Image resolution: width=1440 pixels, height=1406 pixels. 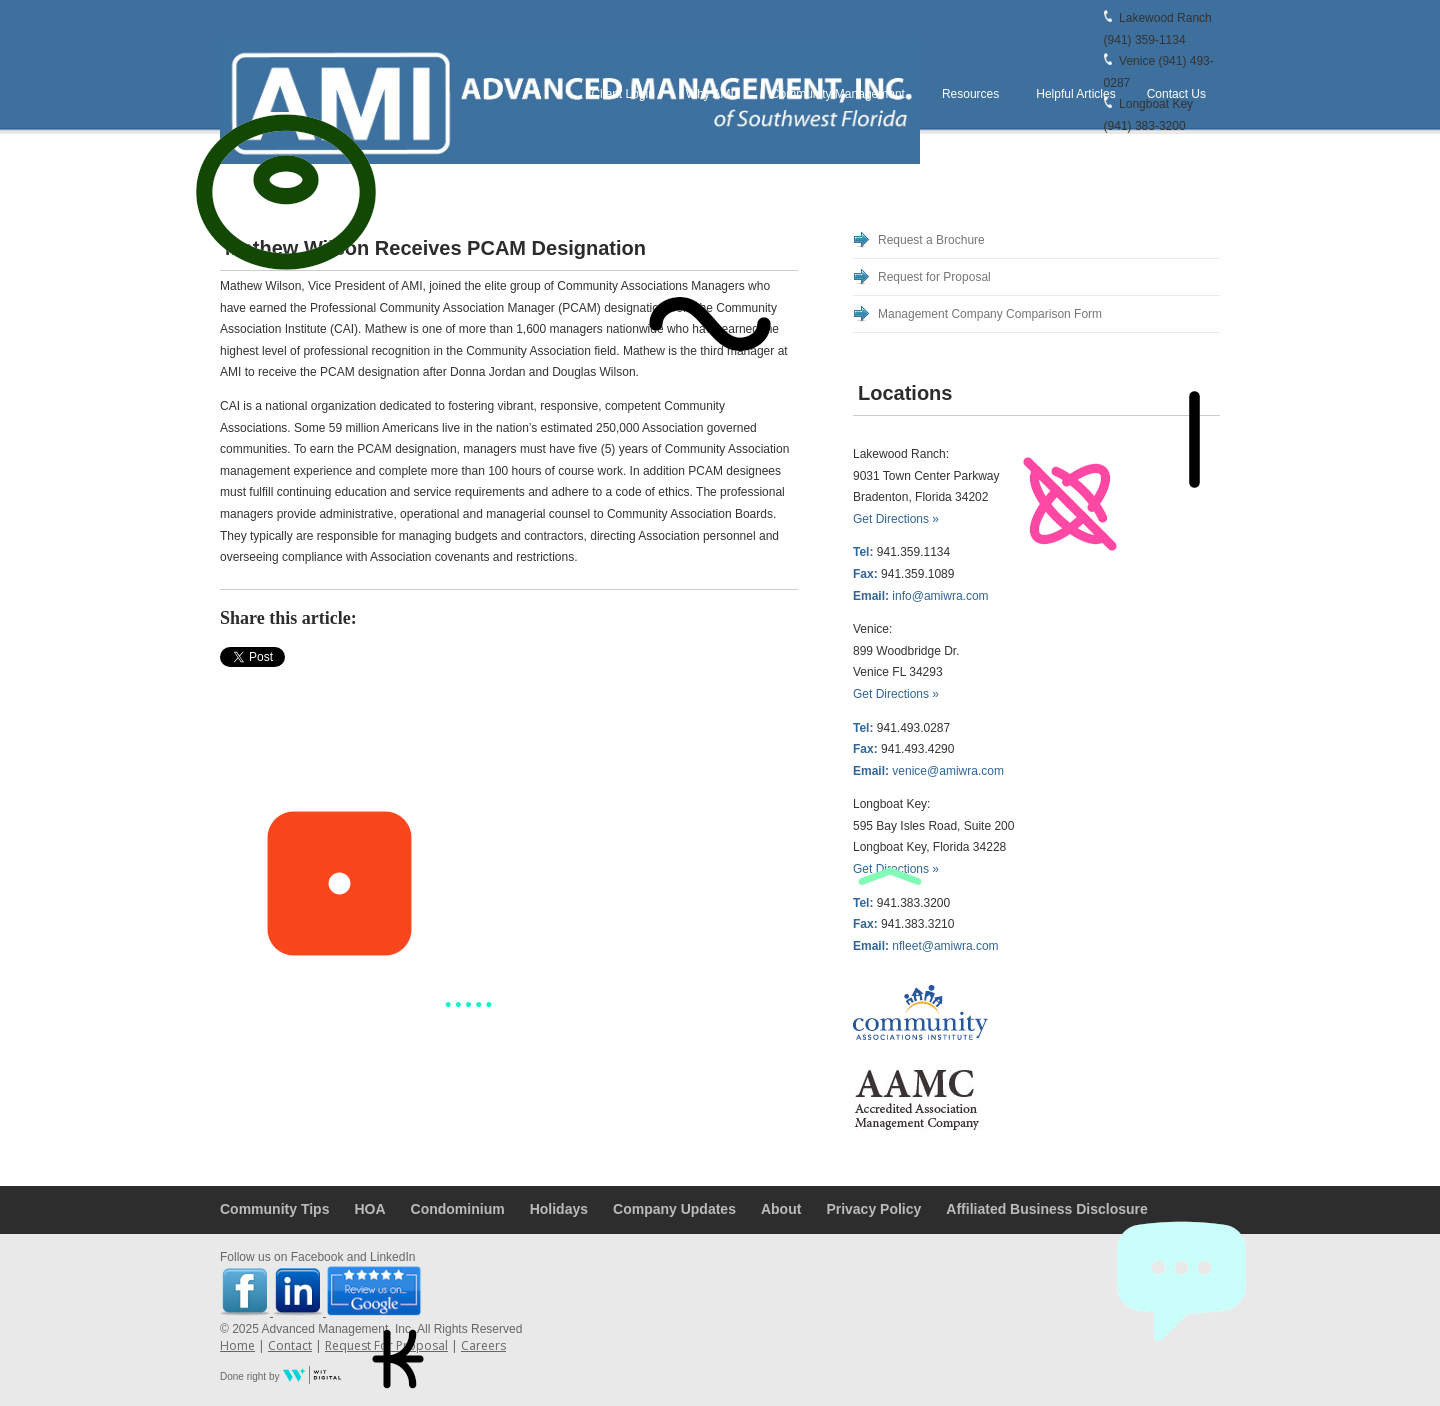 What do you see at coordinates (710, 324) in the screenshot?
I see `indicates approximate or similar value` at bounding box center [710, 324].